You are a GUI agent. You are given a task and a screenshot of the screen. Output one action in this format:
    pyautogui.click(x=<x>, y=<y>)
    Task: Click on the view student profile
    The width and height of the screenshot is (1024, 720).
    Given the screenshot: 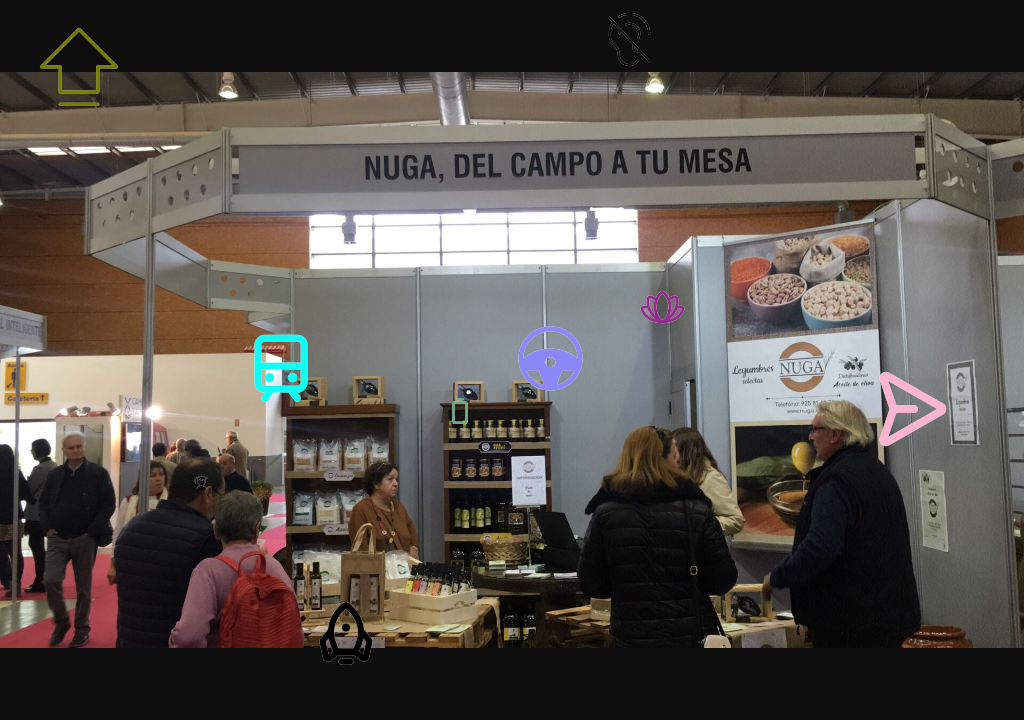 What is the action you would take?
    pyautogui.click(x=201, y=482)
    